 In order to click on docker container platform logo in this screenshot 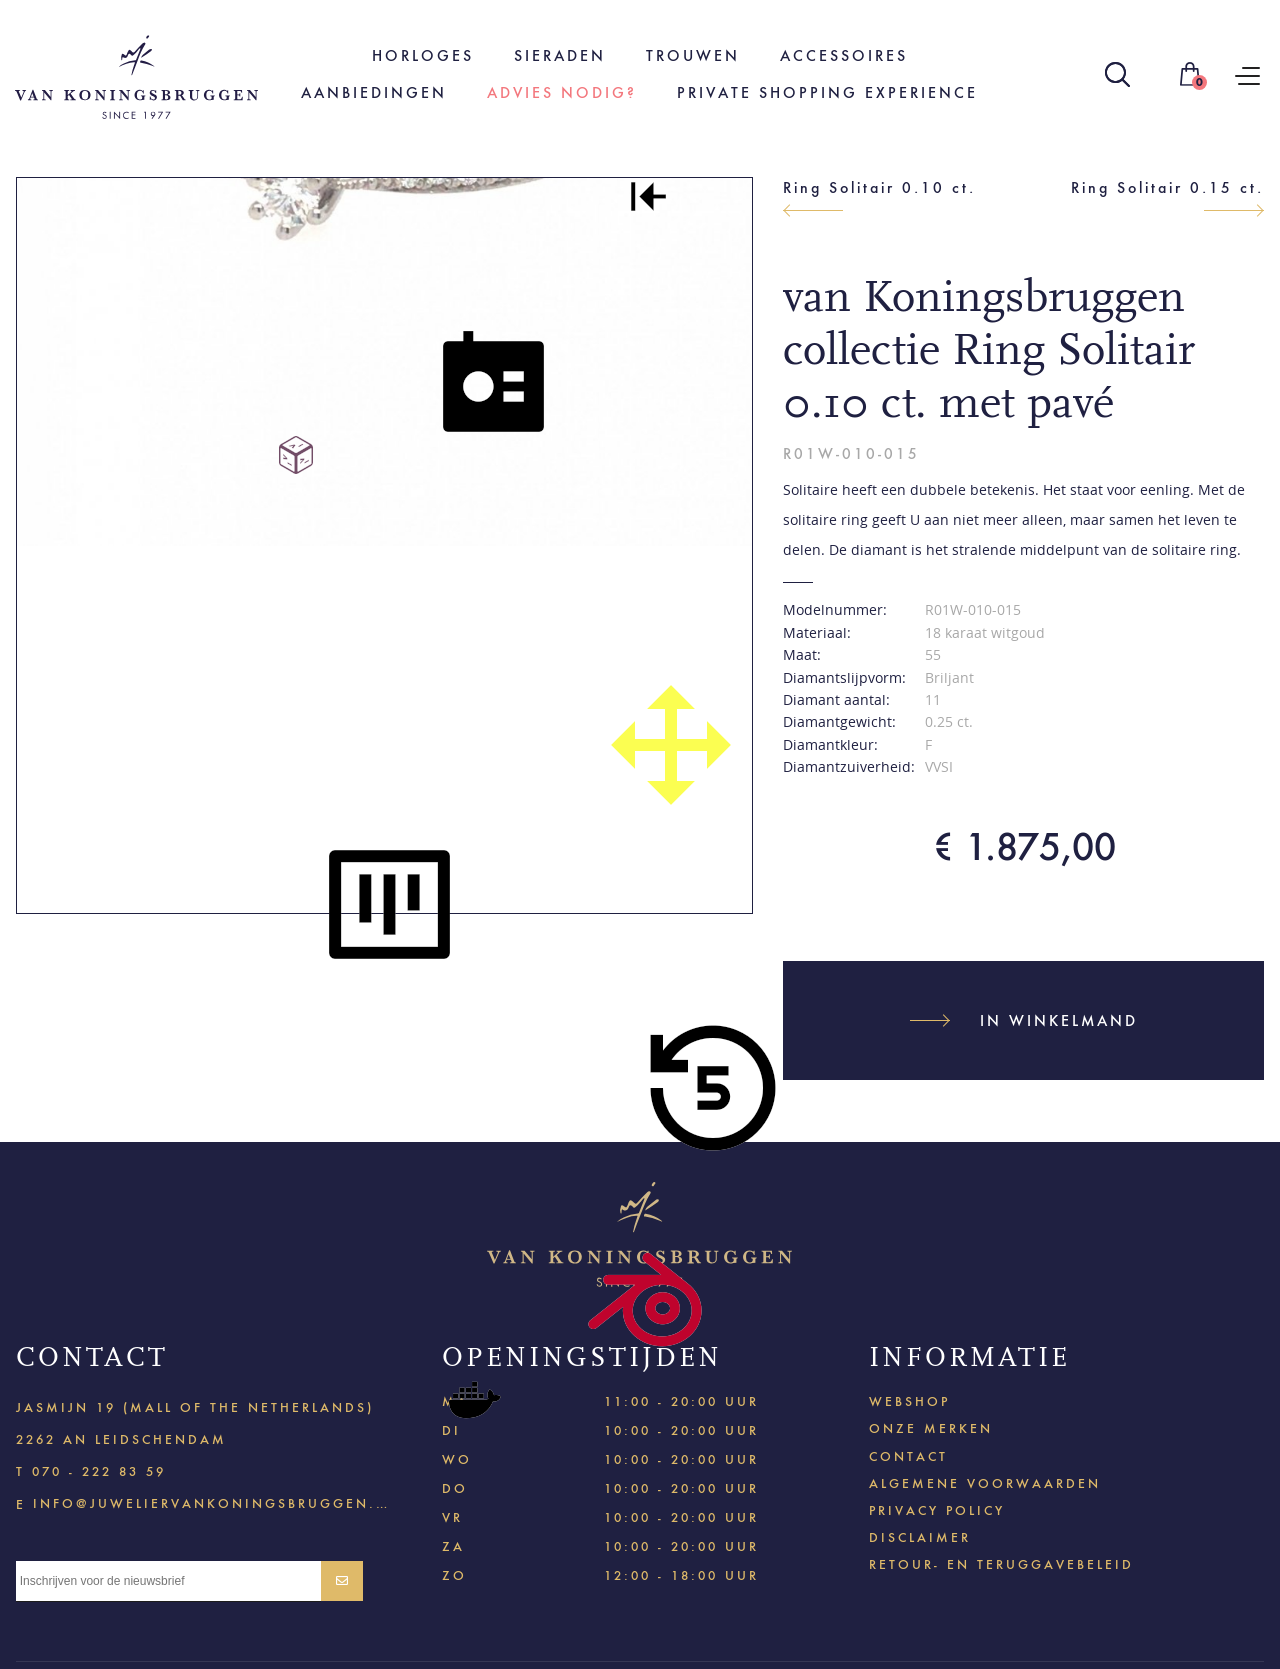, I will do `click(475, 1400)`.